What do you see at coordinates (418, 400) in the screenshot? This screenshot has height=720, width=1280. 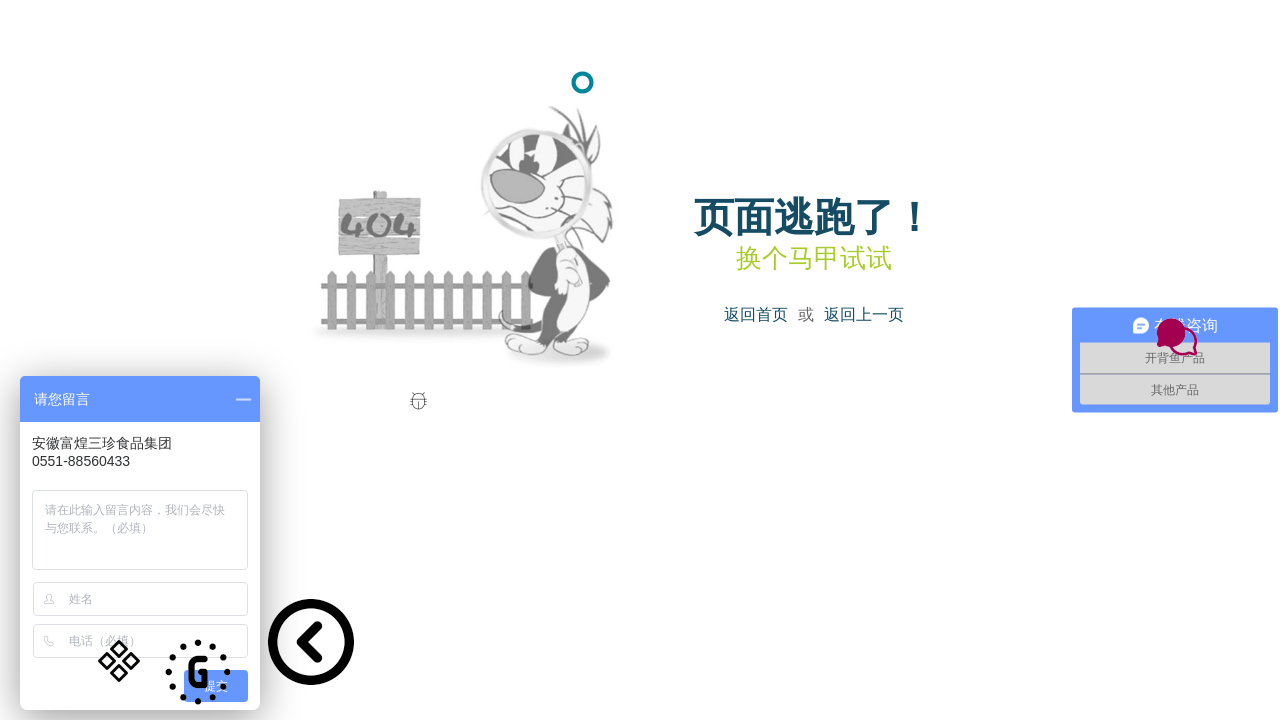 I see `report a bug or issue` at bounding box center [418, 400].